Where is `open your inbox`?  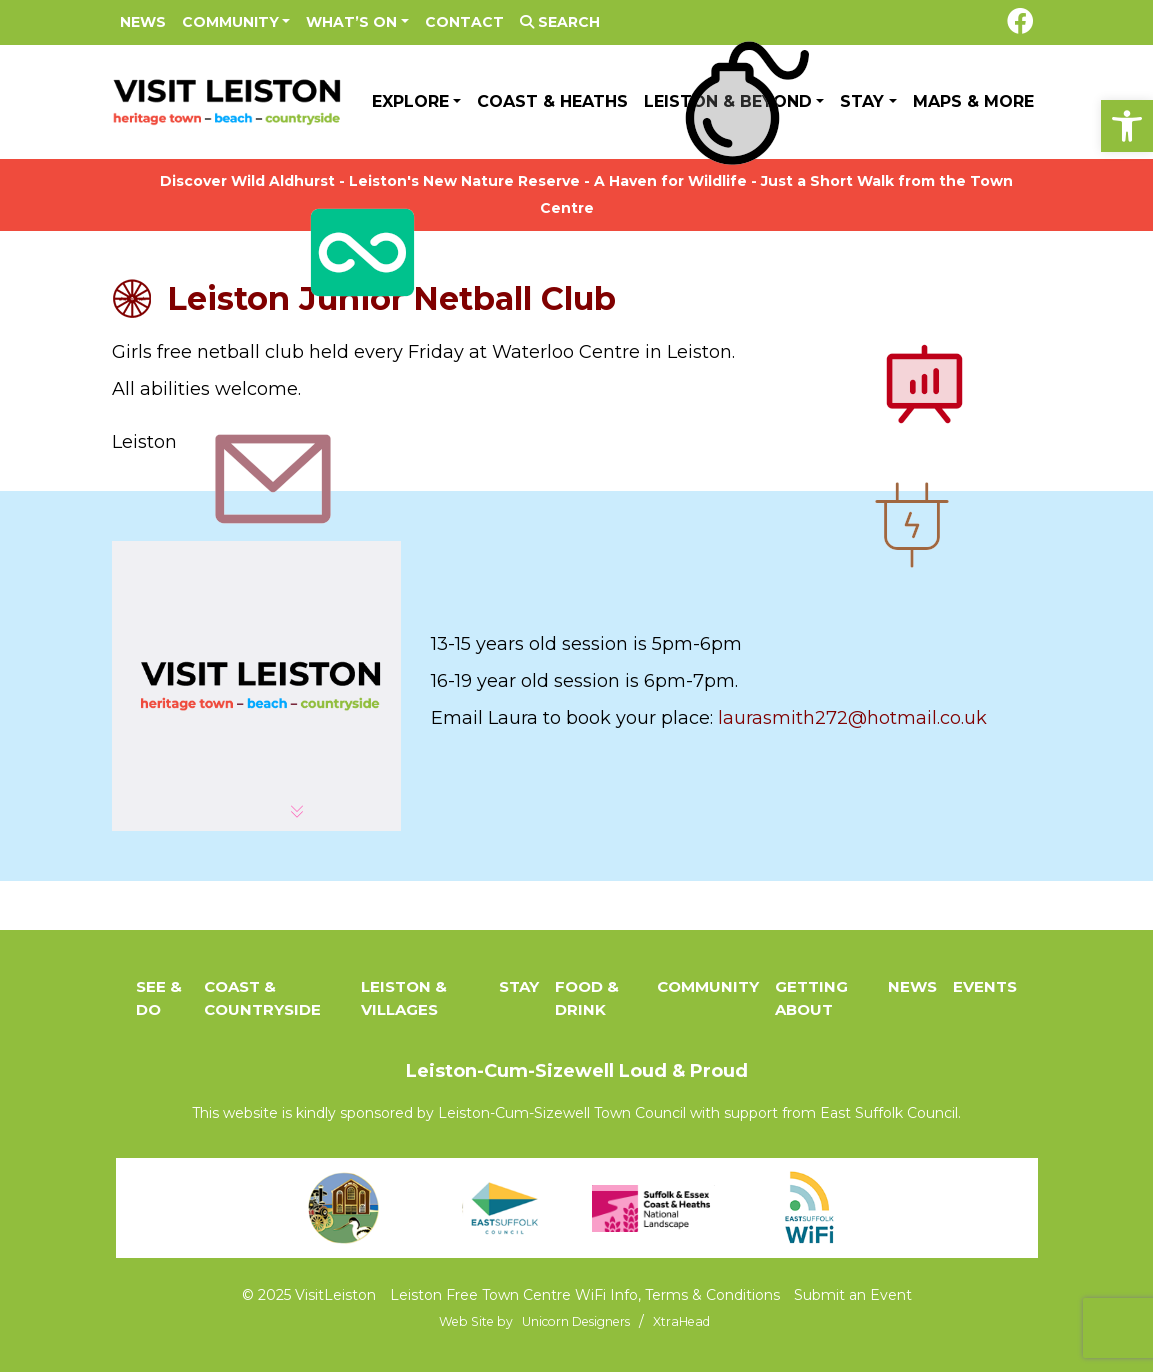 open your inbox is located at coordinates (273, 479).